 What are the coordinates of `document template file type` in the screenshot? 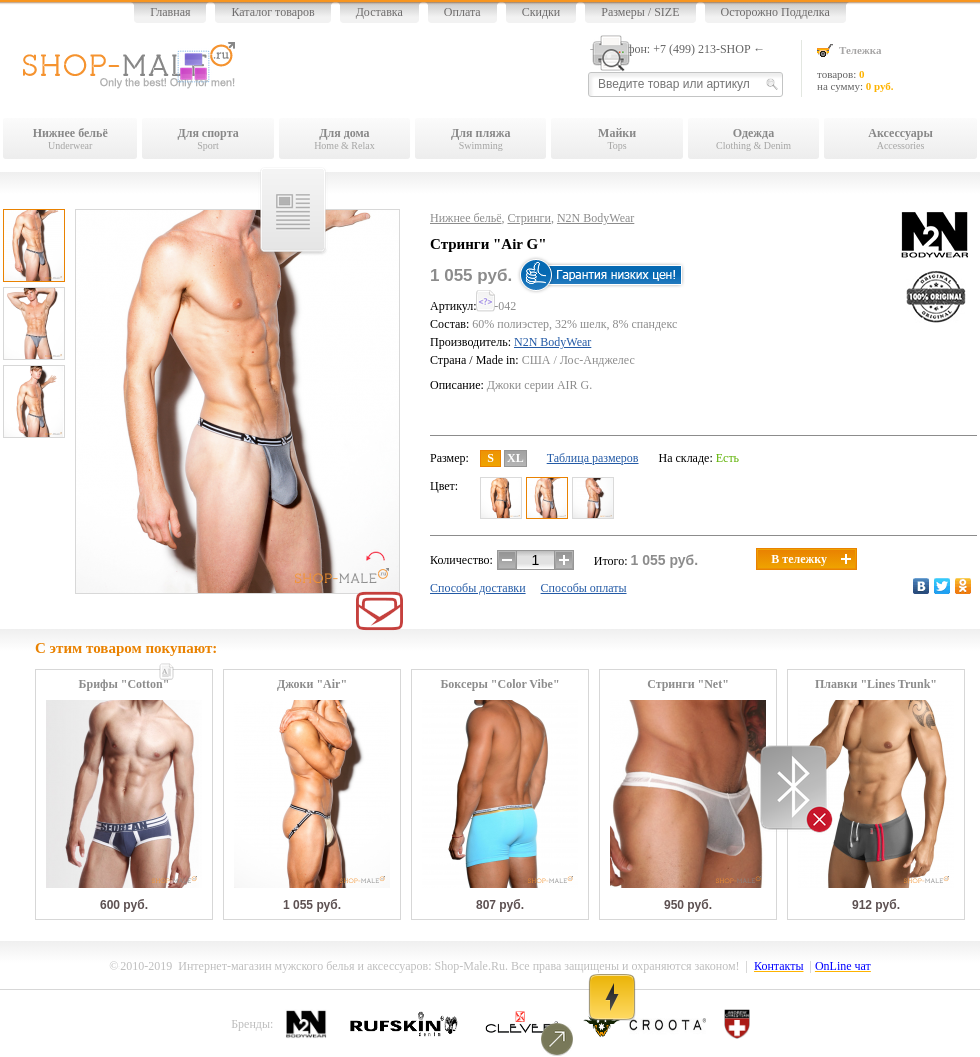 It's located at (293, 211).